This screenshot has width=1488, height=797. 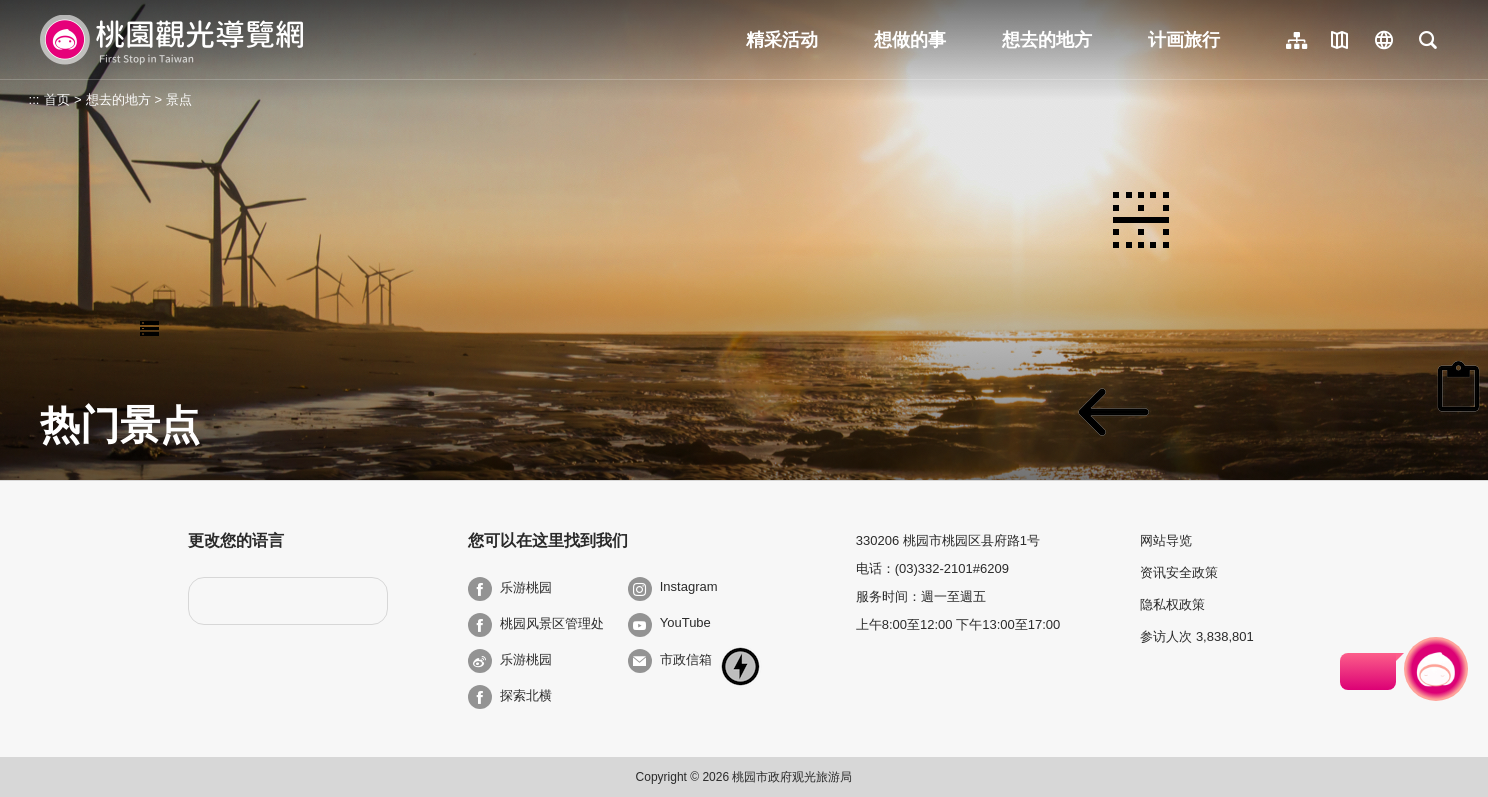 I want to click on paste content from clipboard, so click(x=1458, y=388).